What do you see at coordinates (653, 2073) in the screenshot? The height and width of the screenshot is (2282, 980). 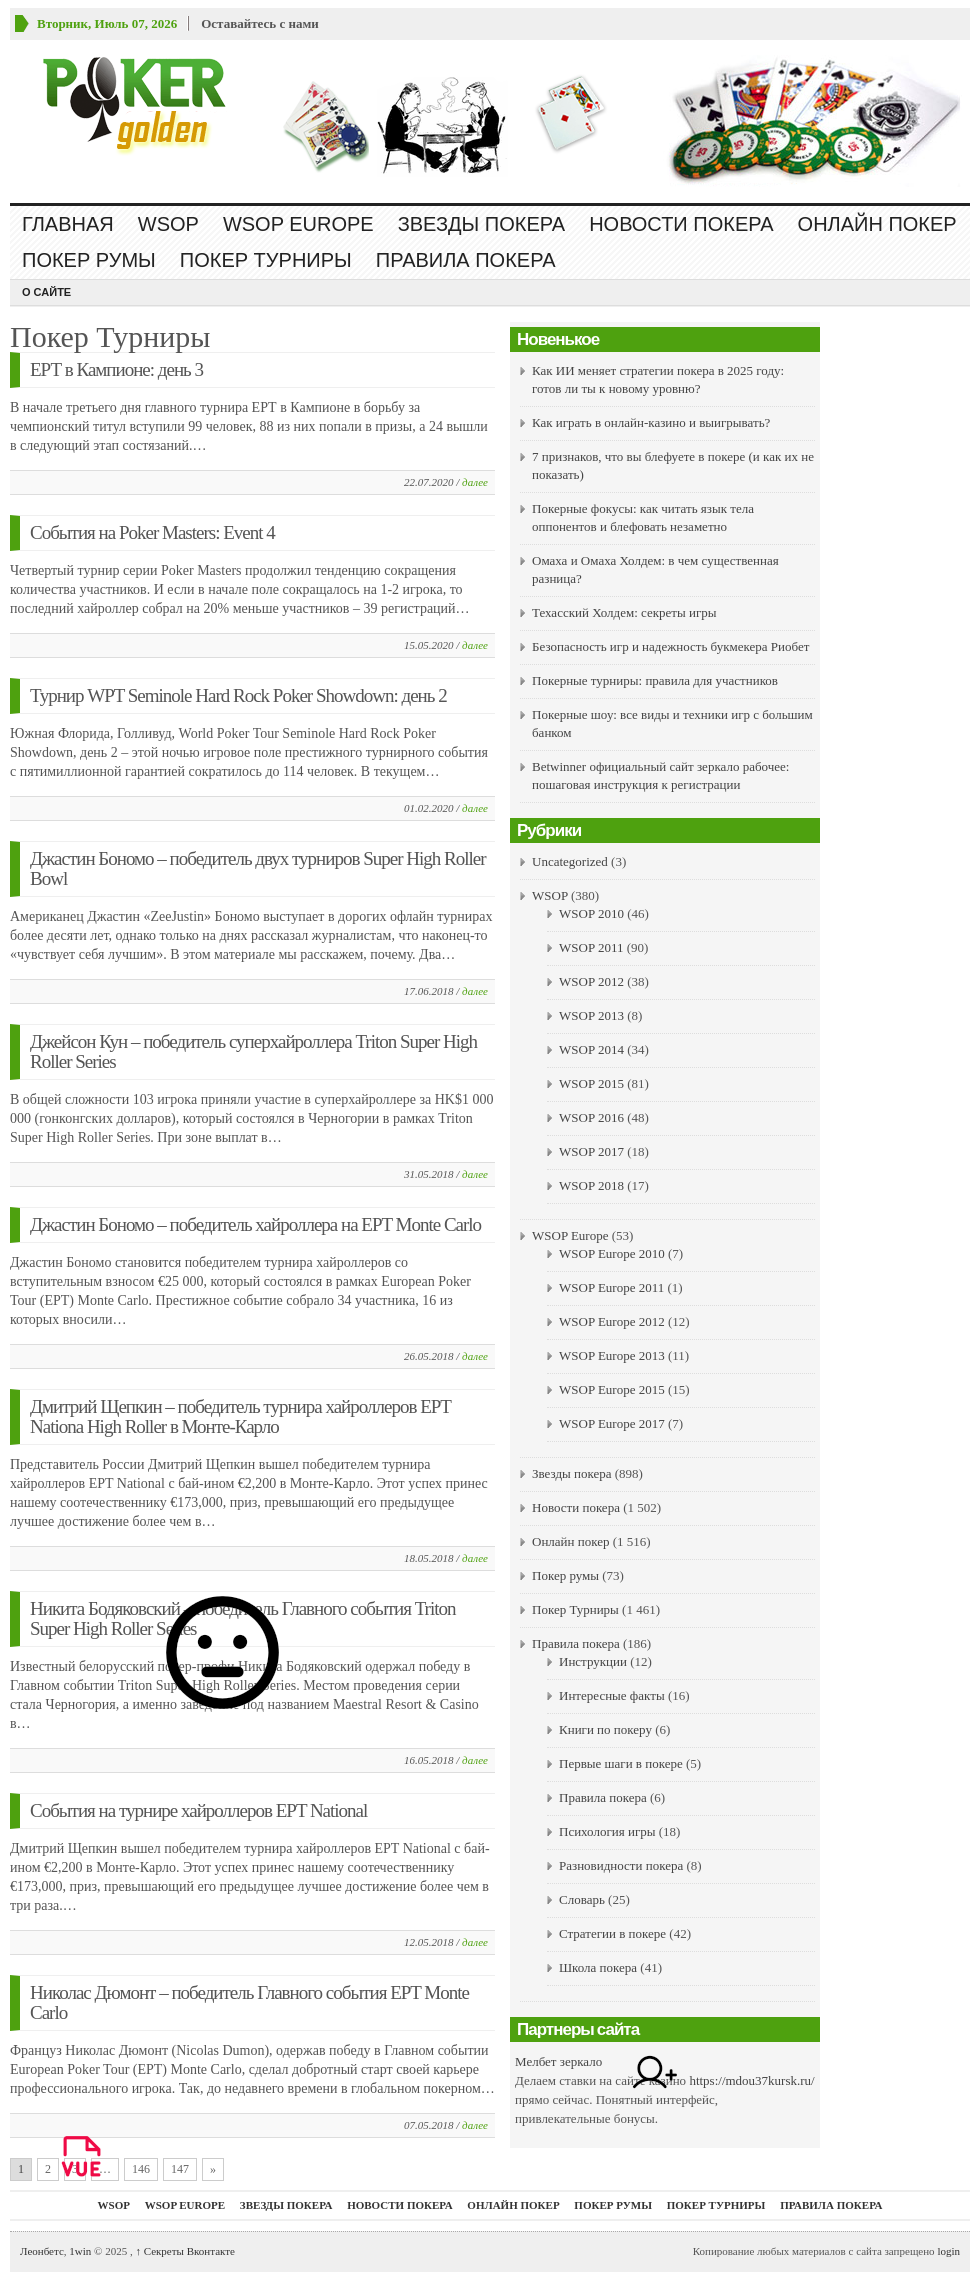 I see `add a new user or contact` at bounding box center [653, 2073].